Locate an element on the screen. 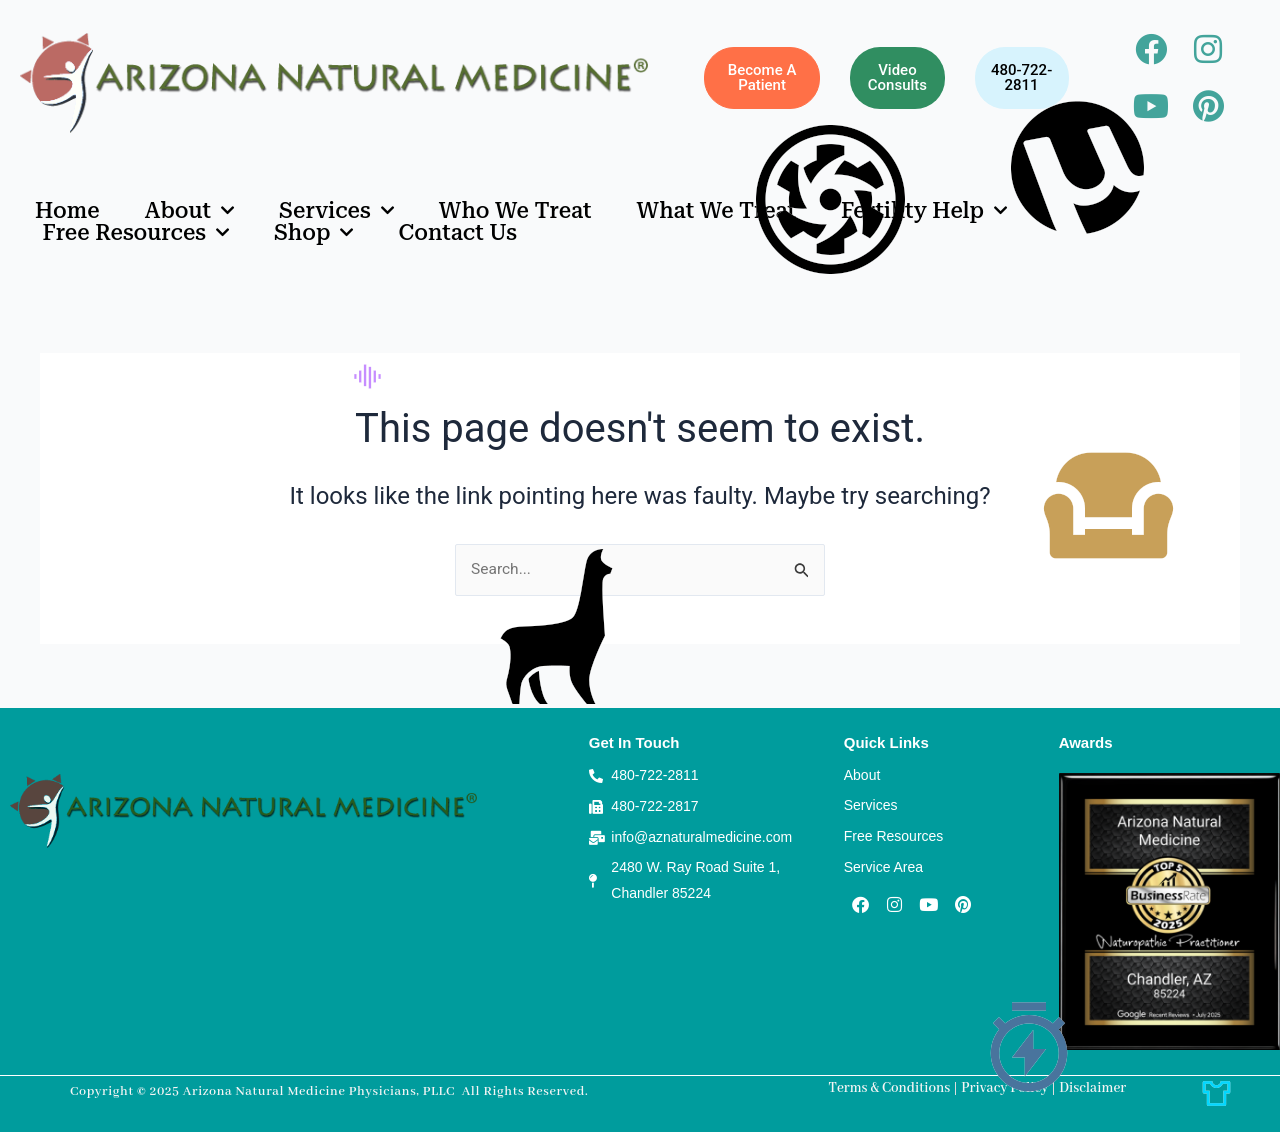  tina cms logo is located at coordinates (556, 626).